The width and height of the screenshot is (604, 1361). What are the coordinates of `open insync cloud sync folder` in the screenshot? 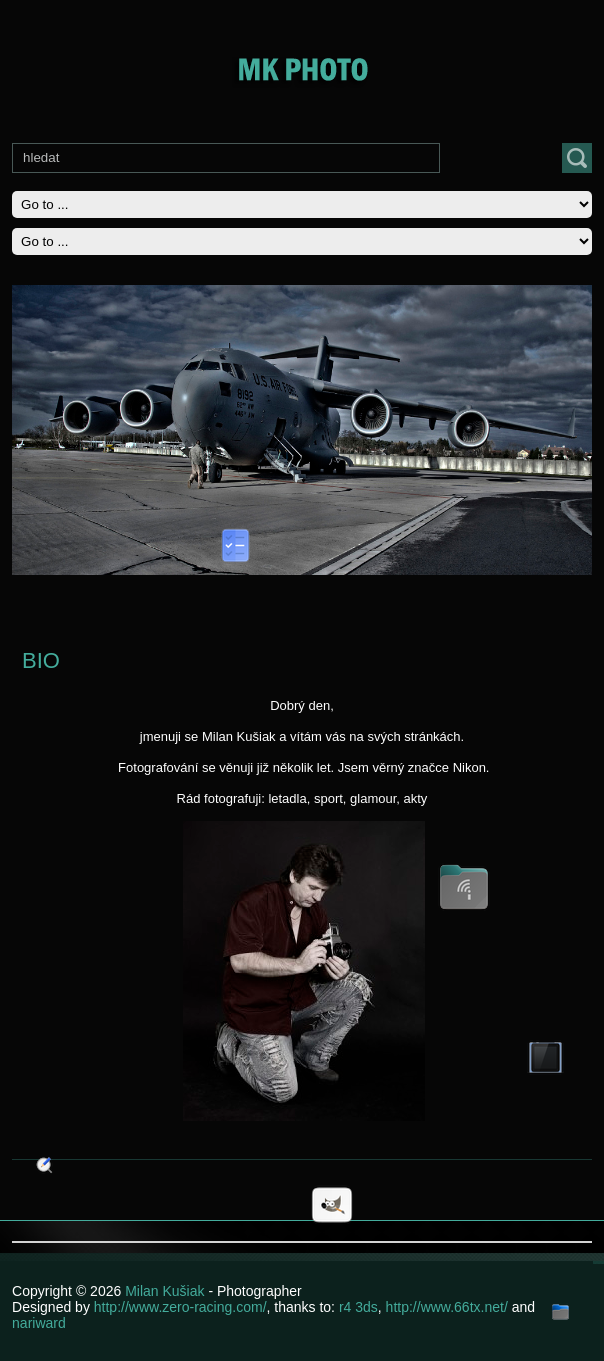 It's located at (464, 887).